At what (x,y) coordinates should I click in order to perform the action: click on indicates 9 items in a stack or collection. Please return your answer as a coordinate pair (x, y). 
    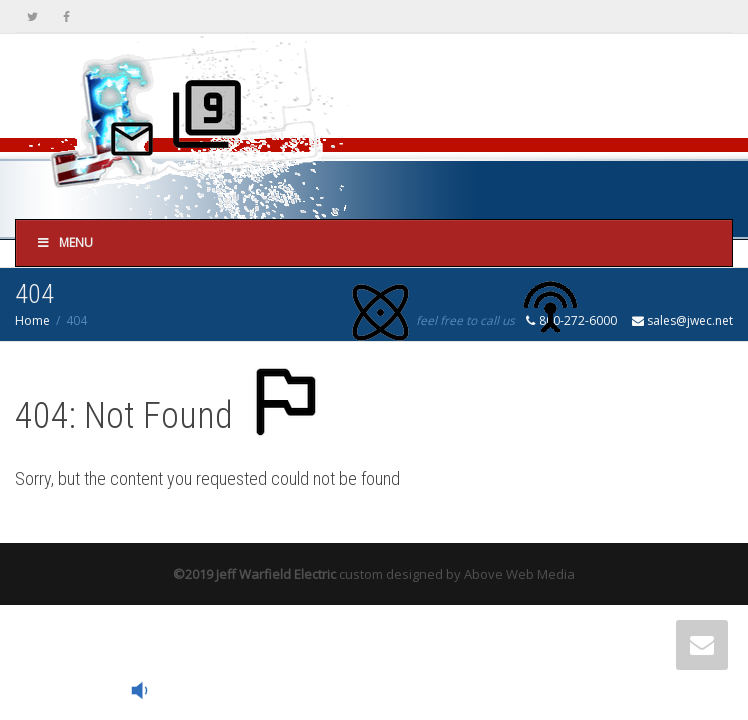
    Looking at the image, I should click on (207, 114).